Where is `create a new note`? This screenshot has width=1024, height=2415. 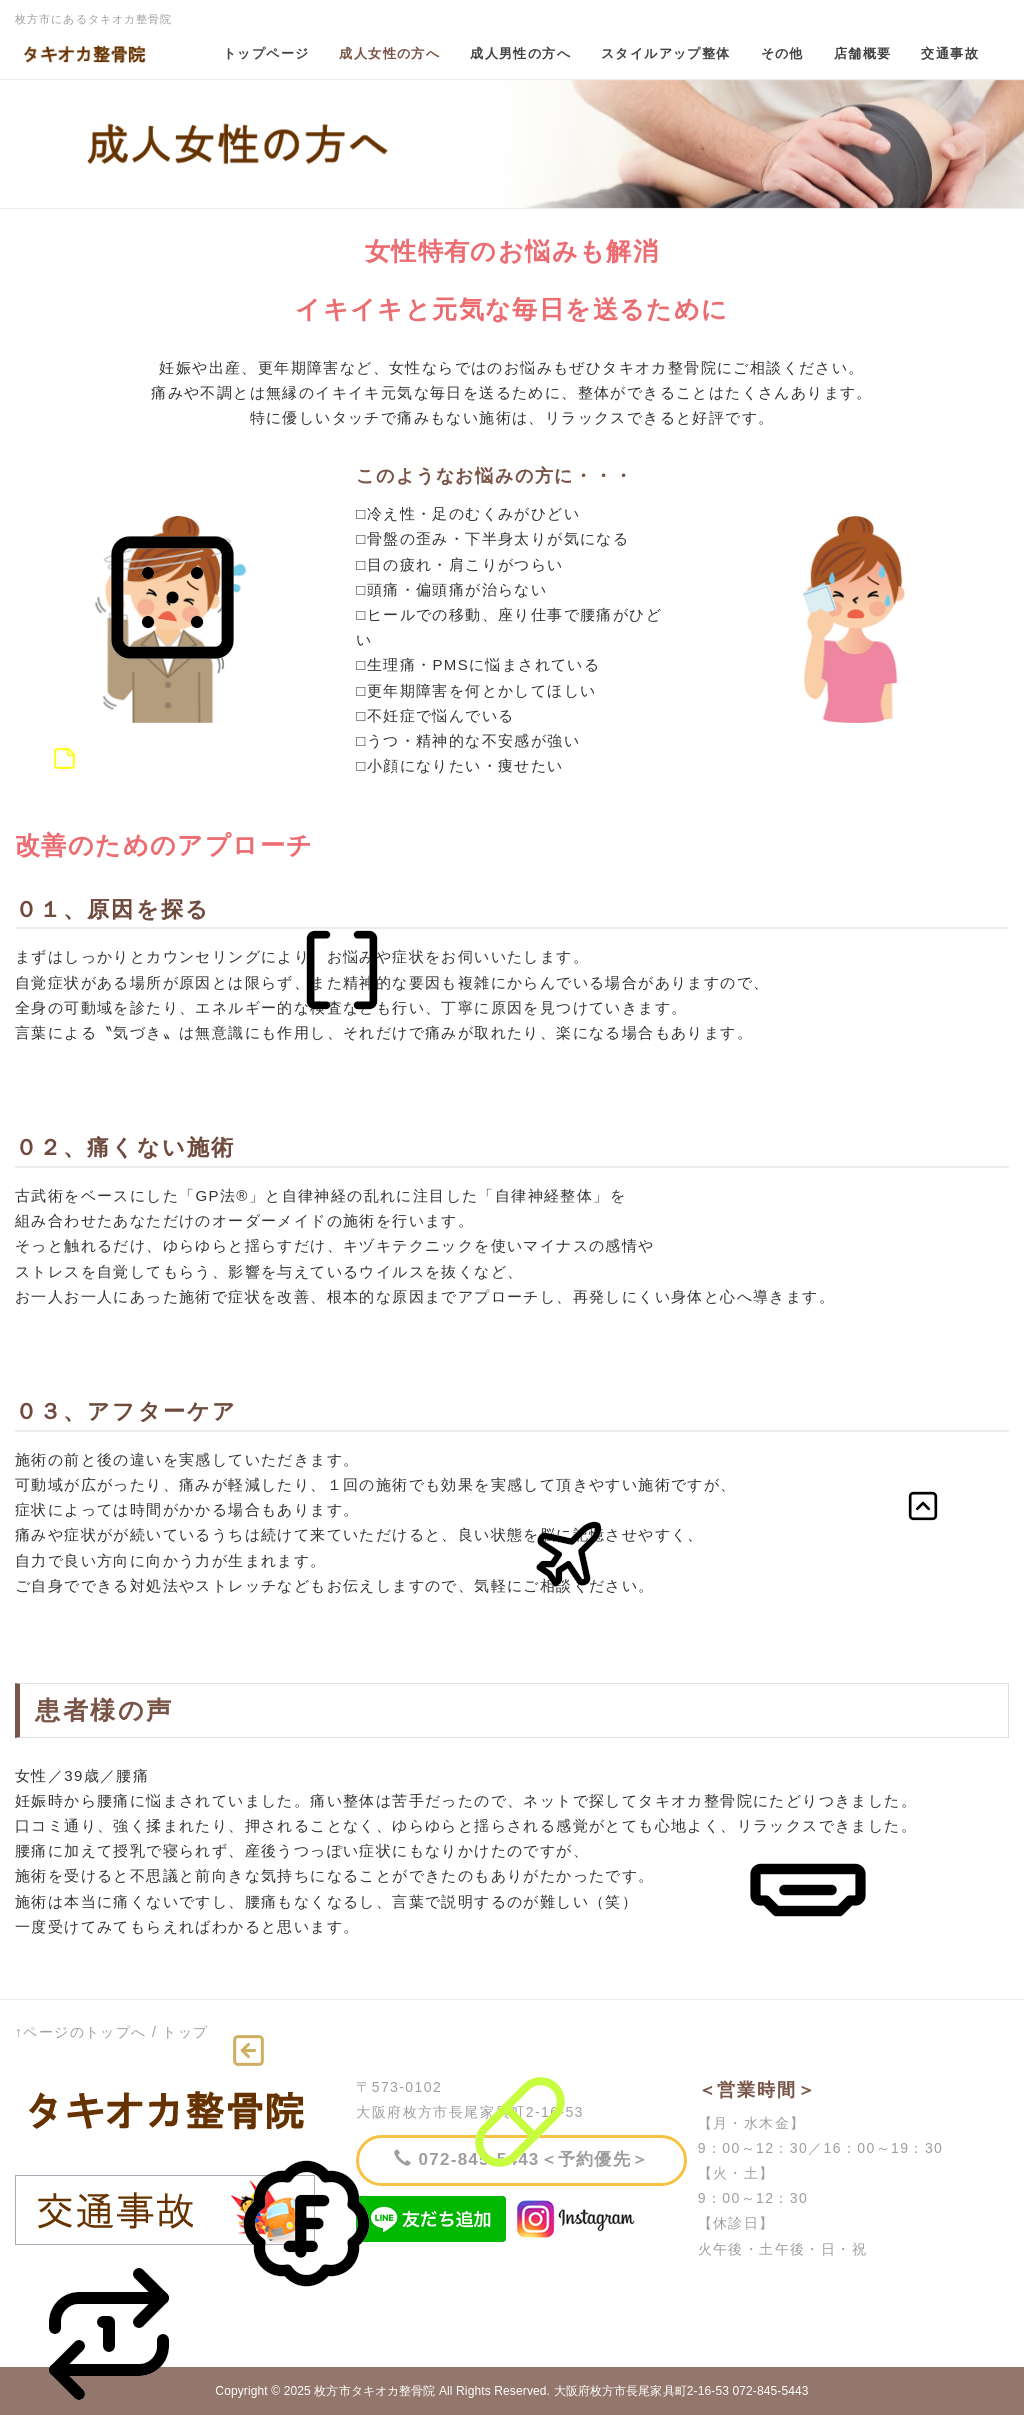
create a new note is located at coordinates (64, 758).